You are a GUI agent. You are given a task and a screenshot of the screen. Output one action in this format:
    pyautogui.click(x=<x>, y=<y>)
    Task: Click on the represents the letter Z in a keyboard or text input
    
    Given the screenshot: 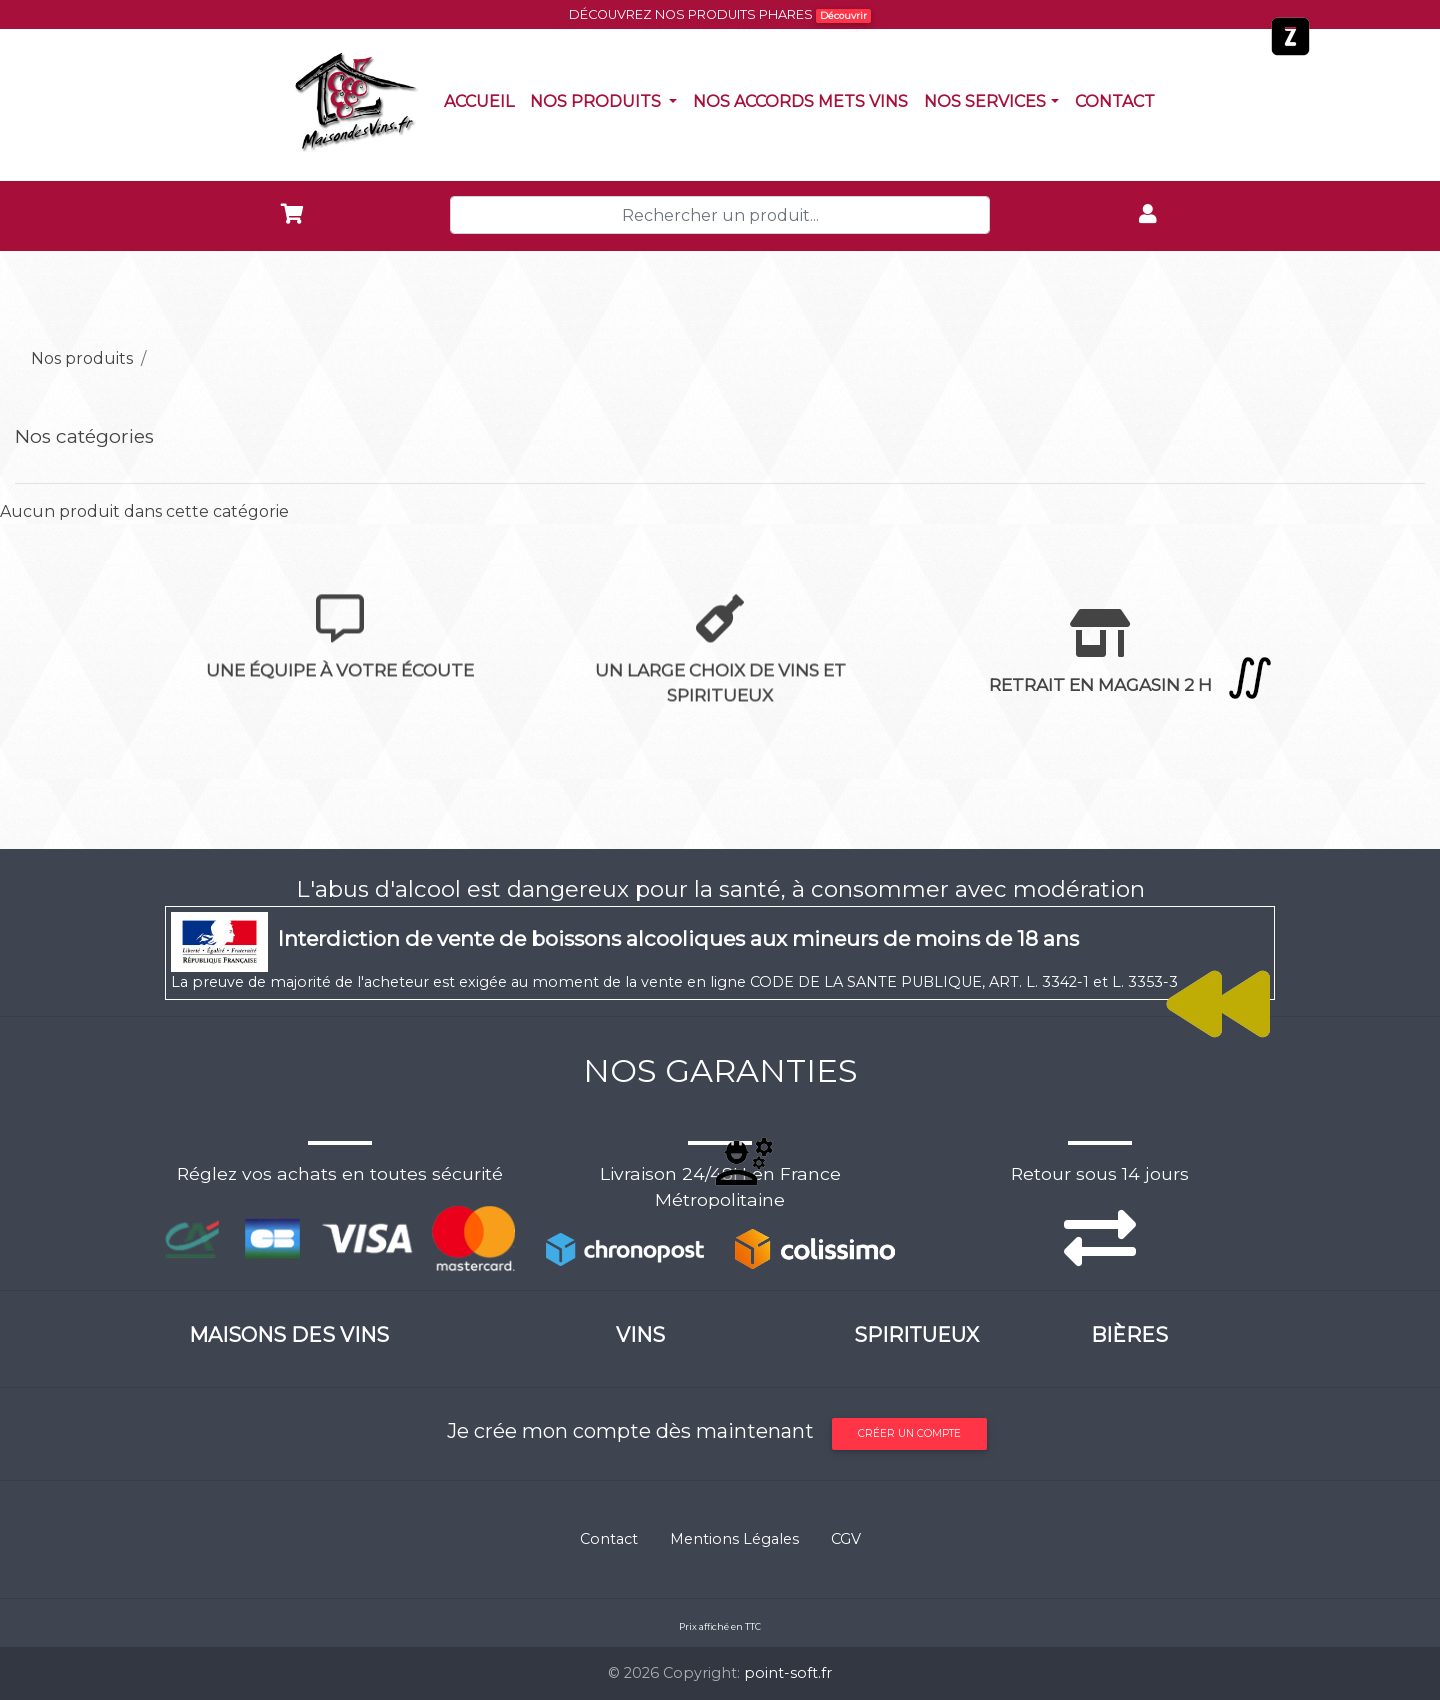 What is the action you would take?
    pyautogui.click(x=1290, y=36)
    